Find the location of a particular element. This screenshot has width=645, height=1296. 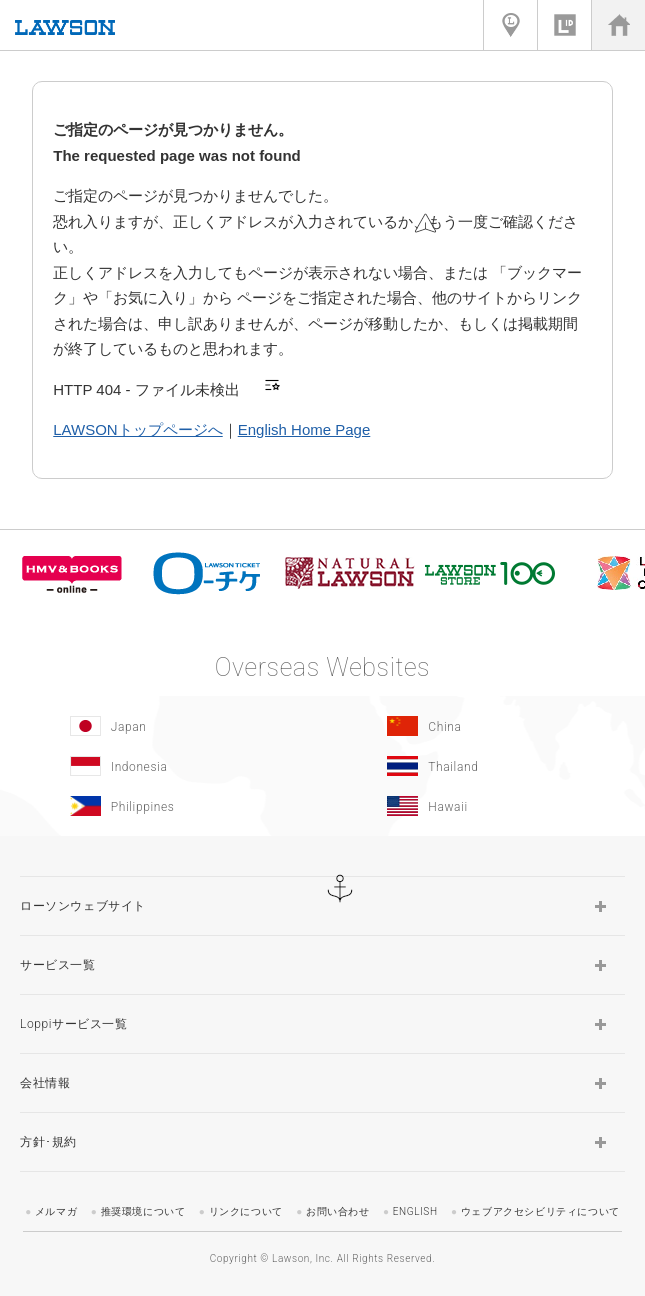

send a message is located at coordinates (425, 223).